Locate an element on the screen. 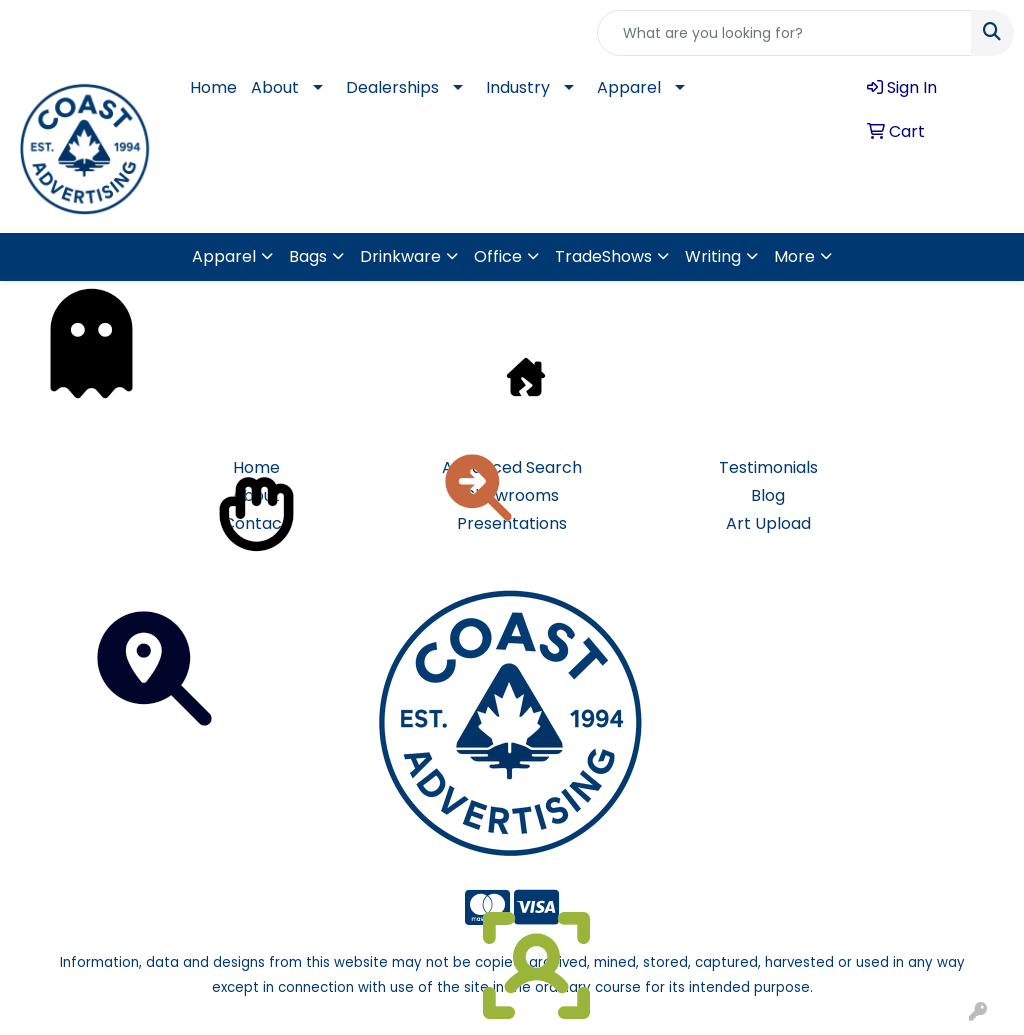 The image size is (1024, 1035). focus on current user profile is located at coordinates (536, 965).